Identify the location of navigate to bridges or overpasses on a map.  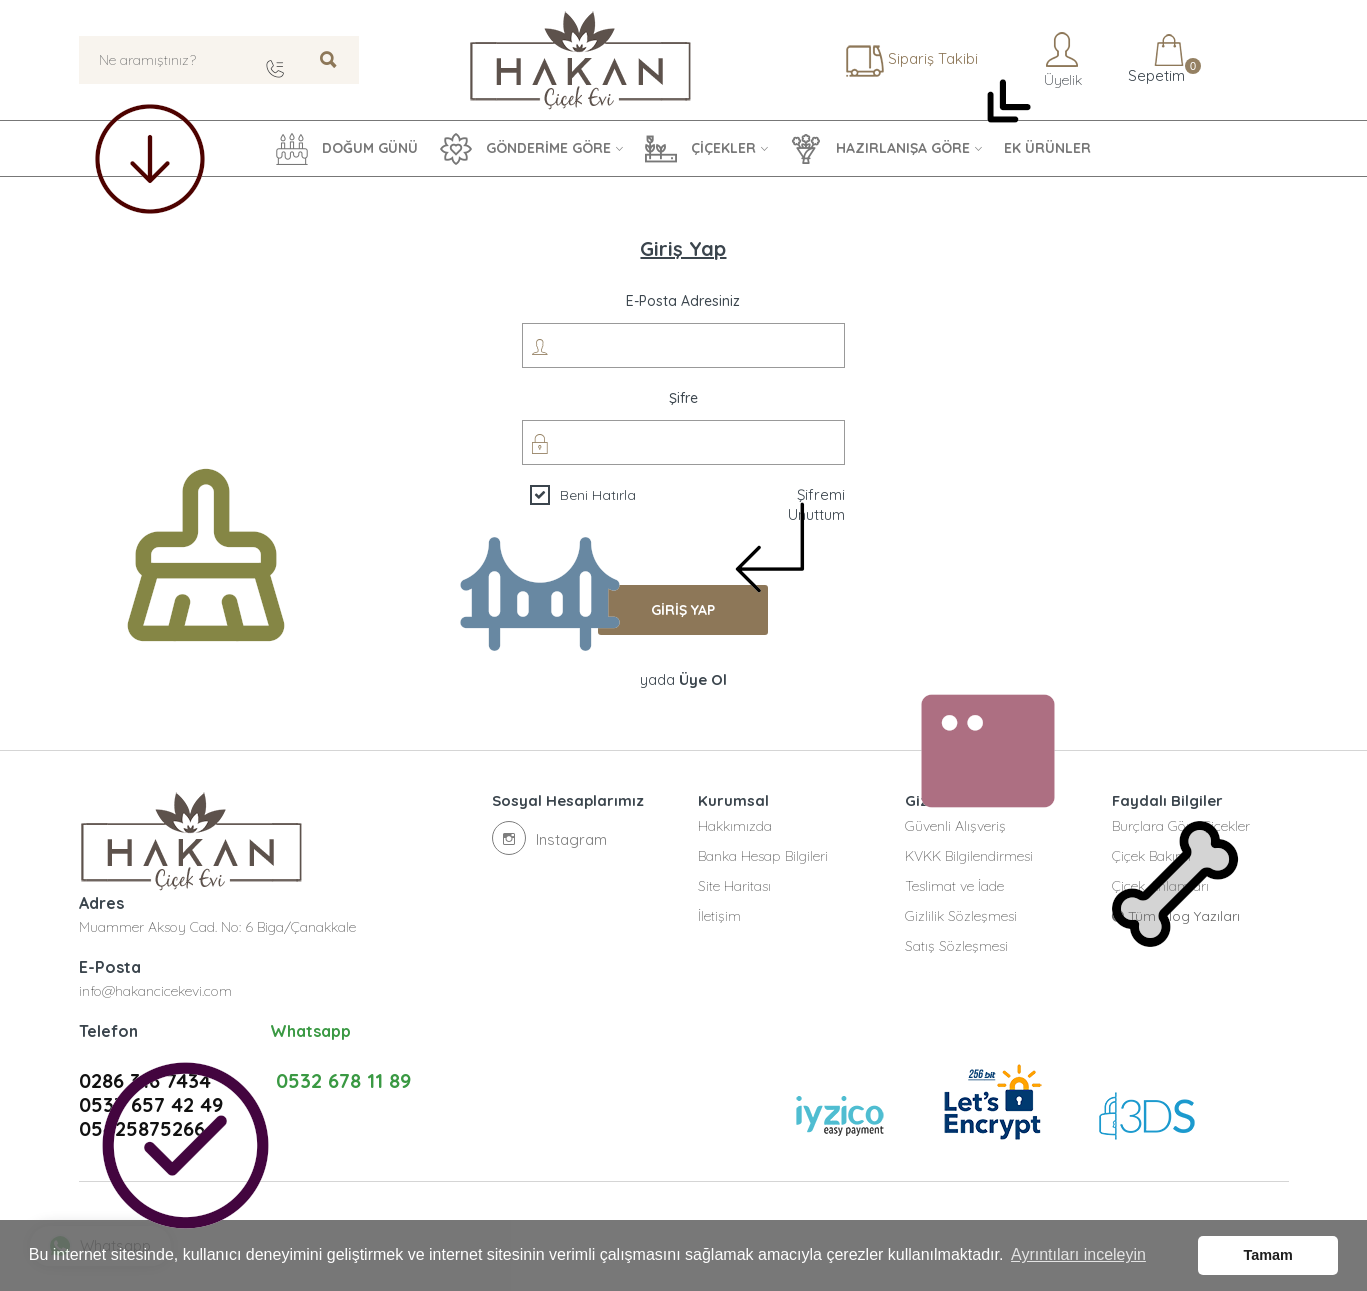
(540, 594).